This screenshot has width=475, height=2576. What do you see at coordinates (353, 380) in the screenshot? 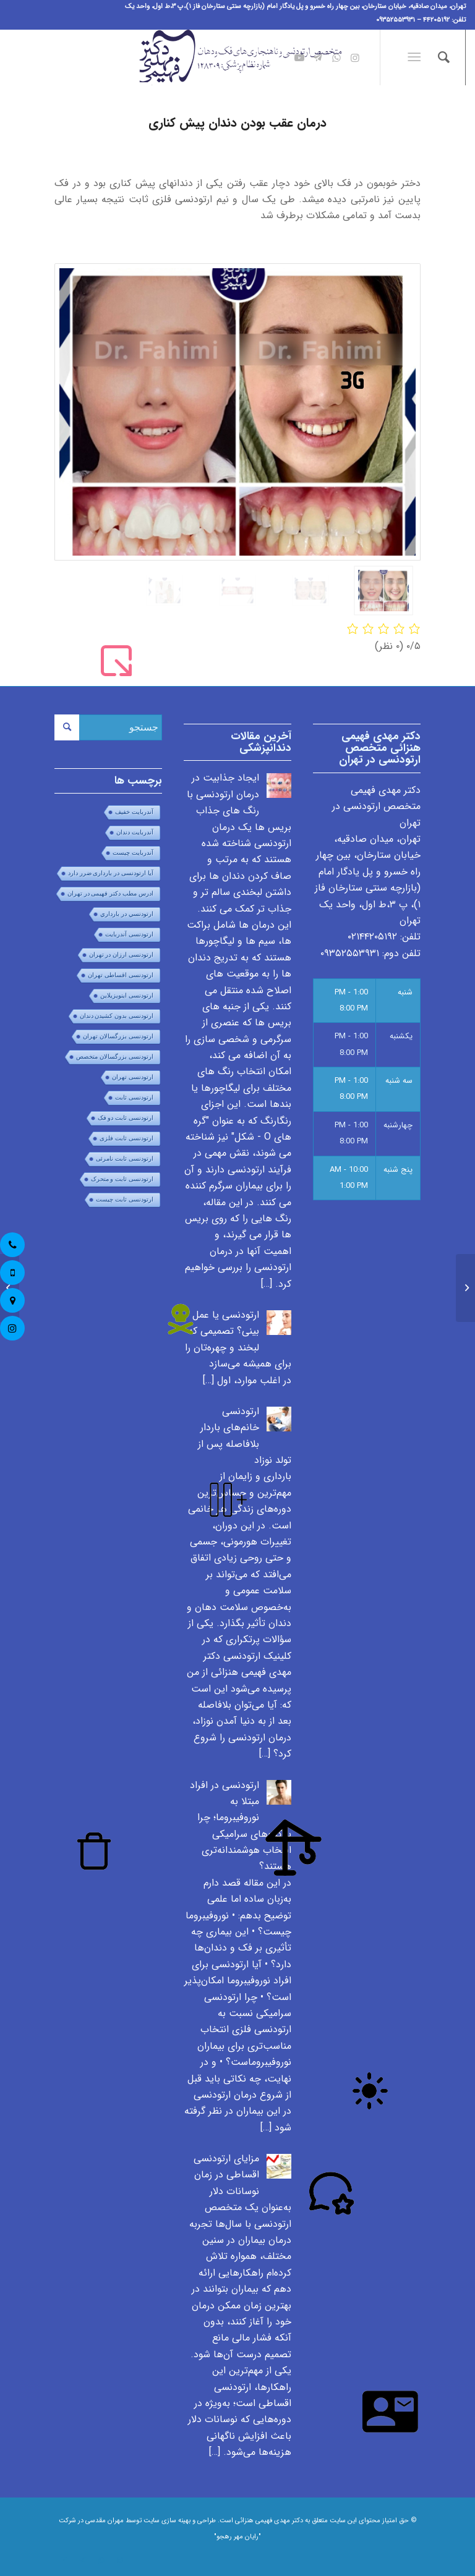
I see `indicates 3G mobile network connection` at bounding box center [353, 380].